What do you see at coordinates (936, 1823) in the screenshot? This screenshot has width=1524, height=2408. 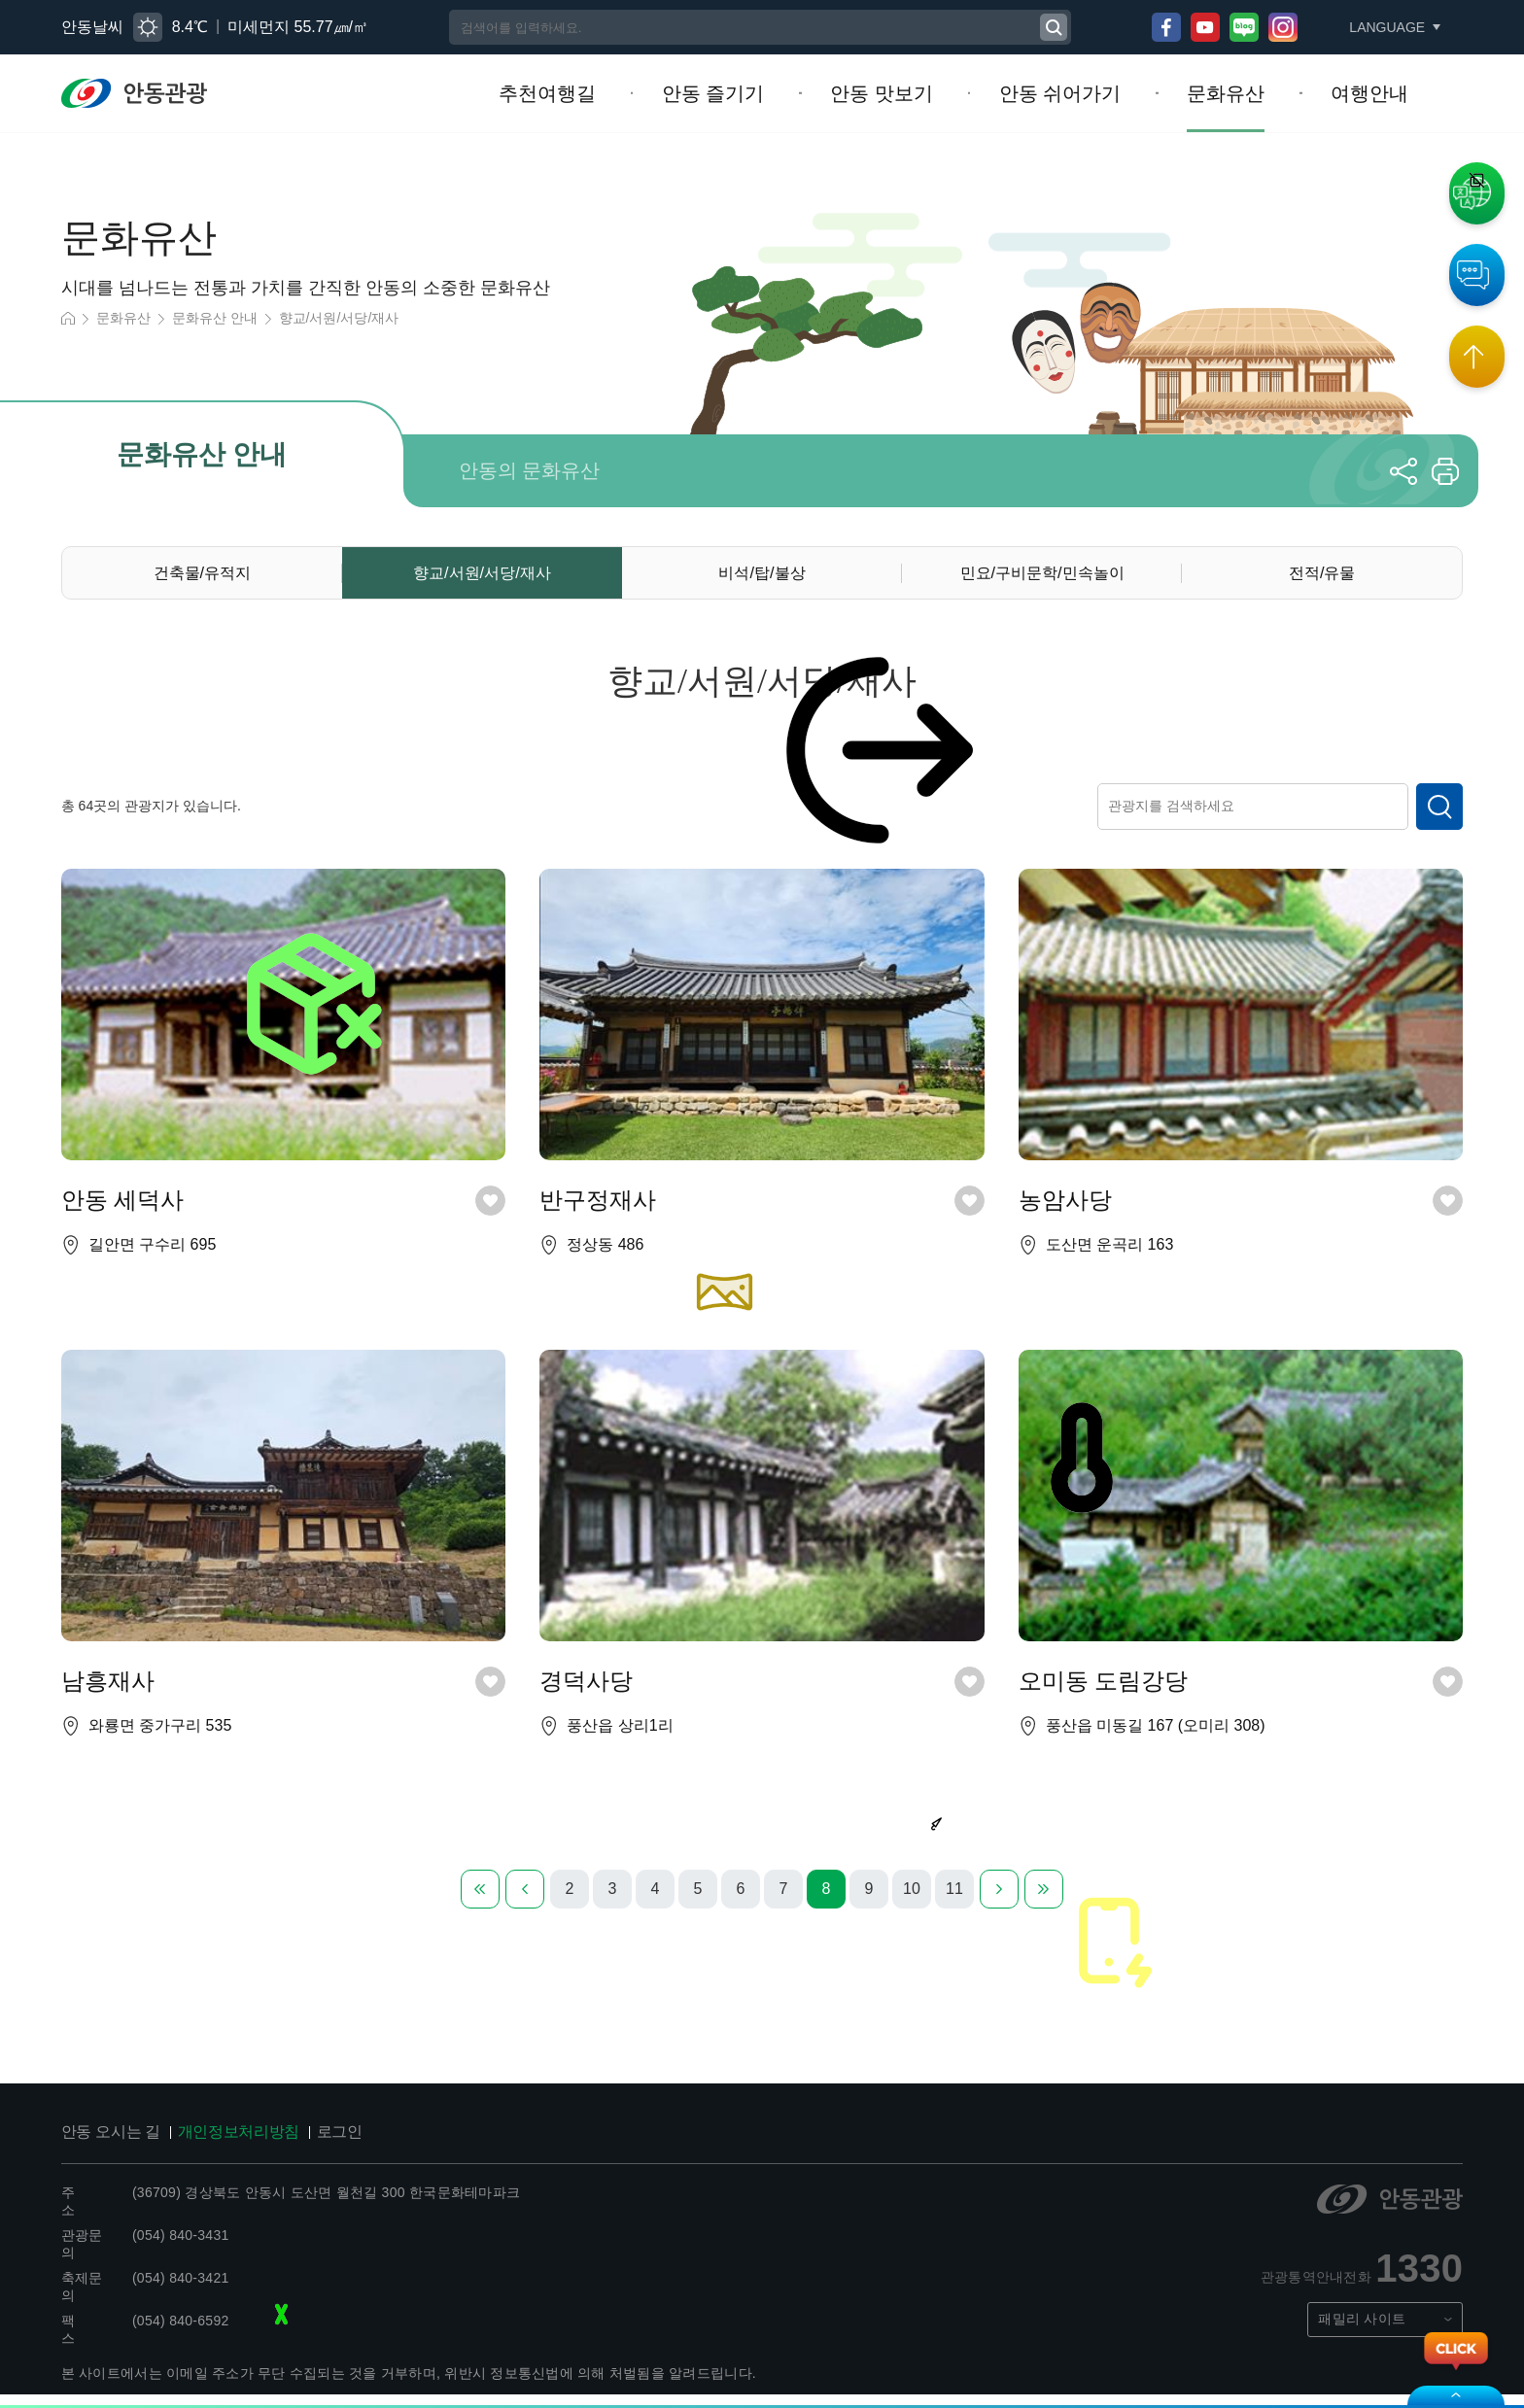 I see `indicates clear or dry weather conditions` at bounding box center [936, 1823].